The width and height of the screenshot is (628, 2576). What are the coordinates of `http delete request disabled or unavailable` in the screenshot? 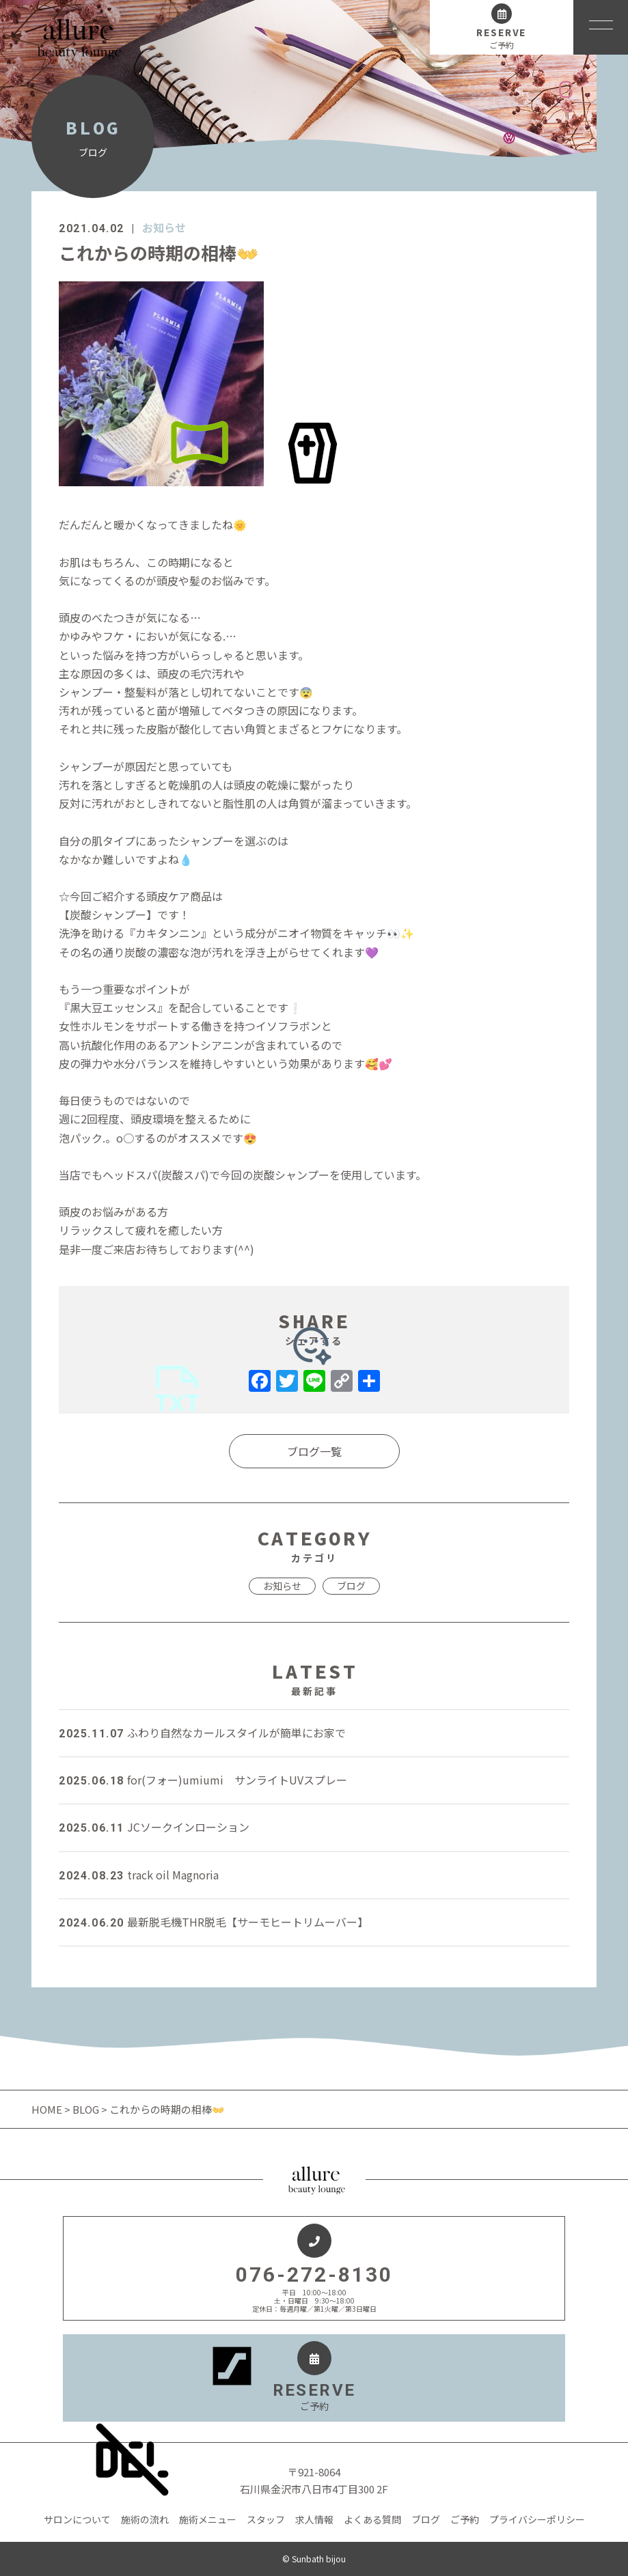 It's located at (132, 2459).